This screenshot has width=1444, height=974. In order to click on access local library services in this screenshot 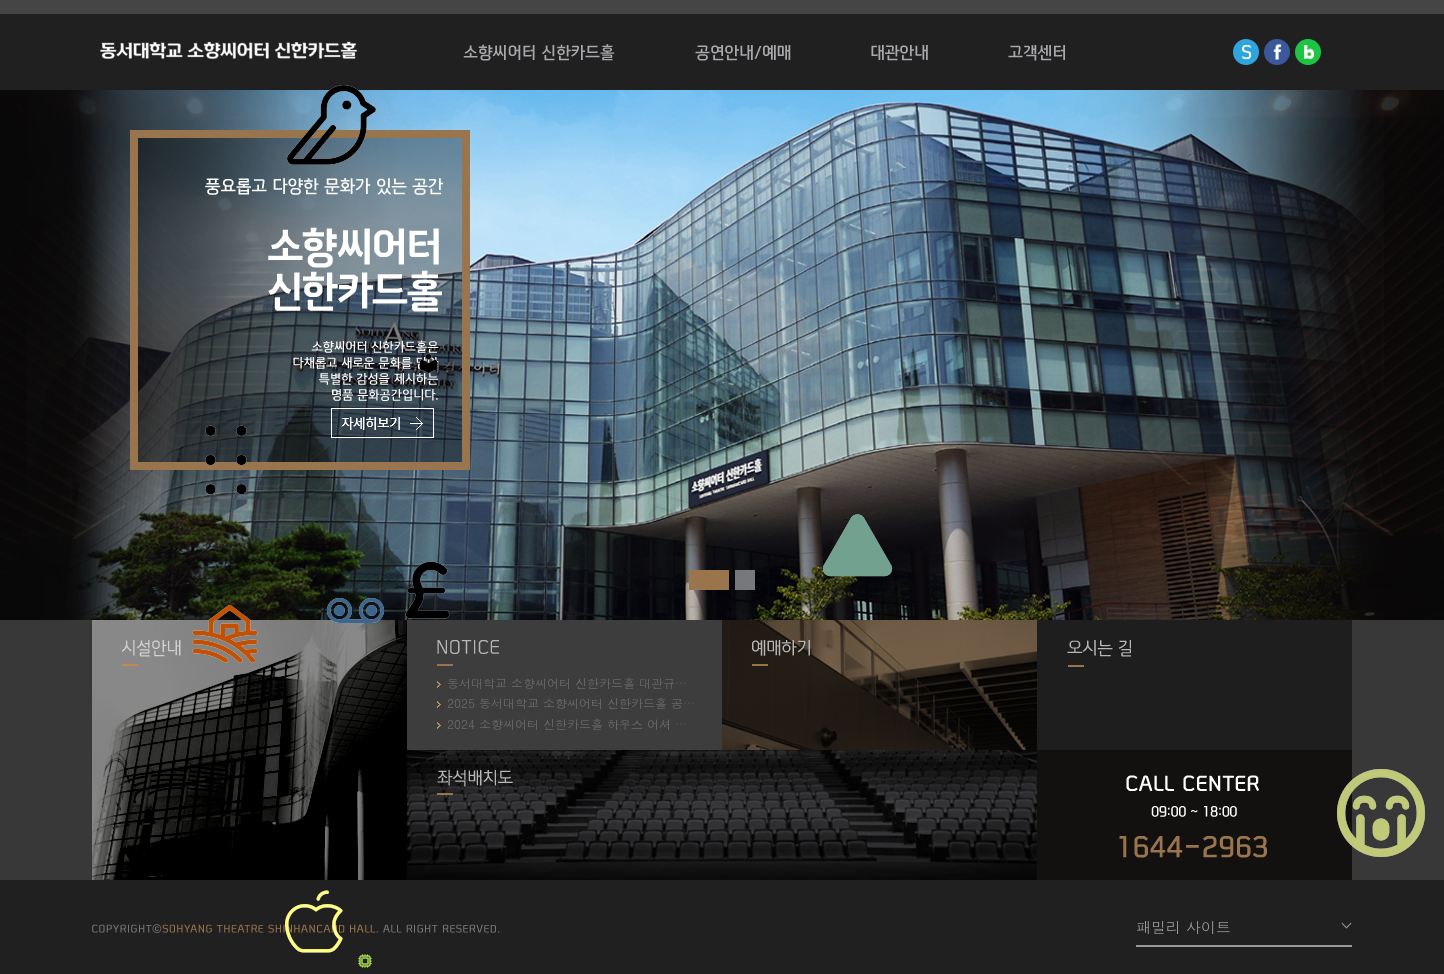, I will do `click(428, 363)`.